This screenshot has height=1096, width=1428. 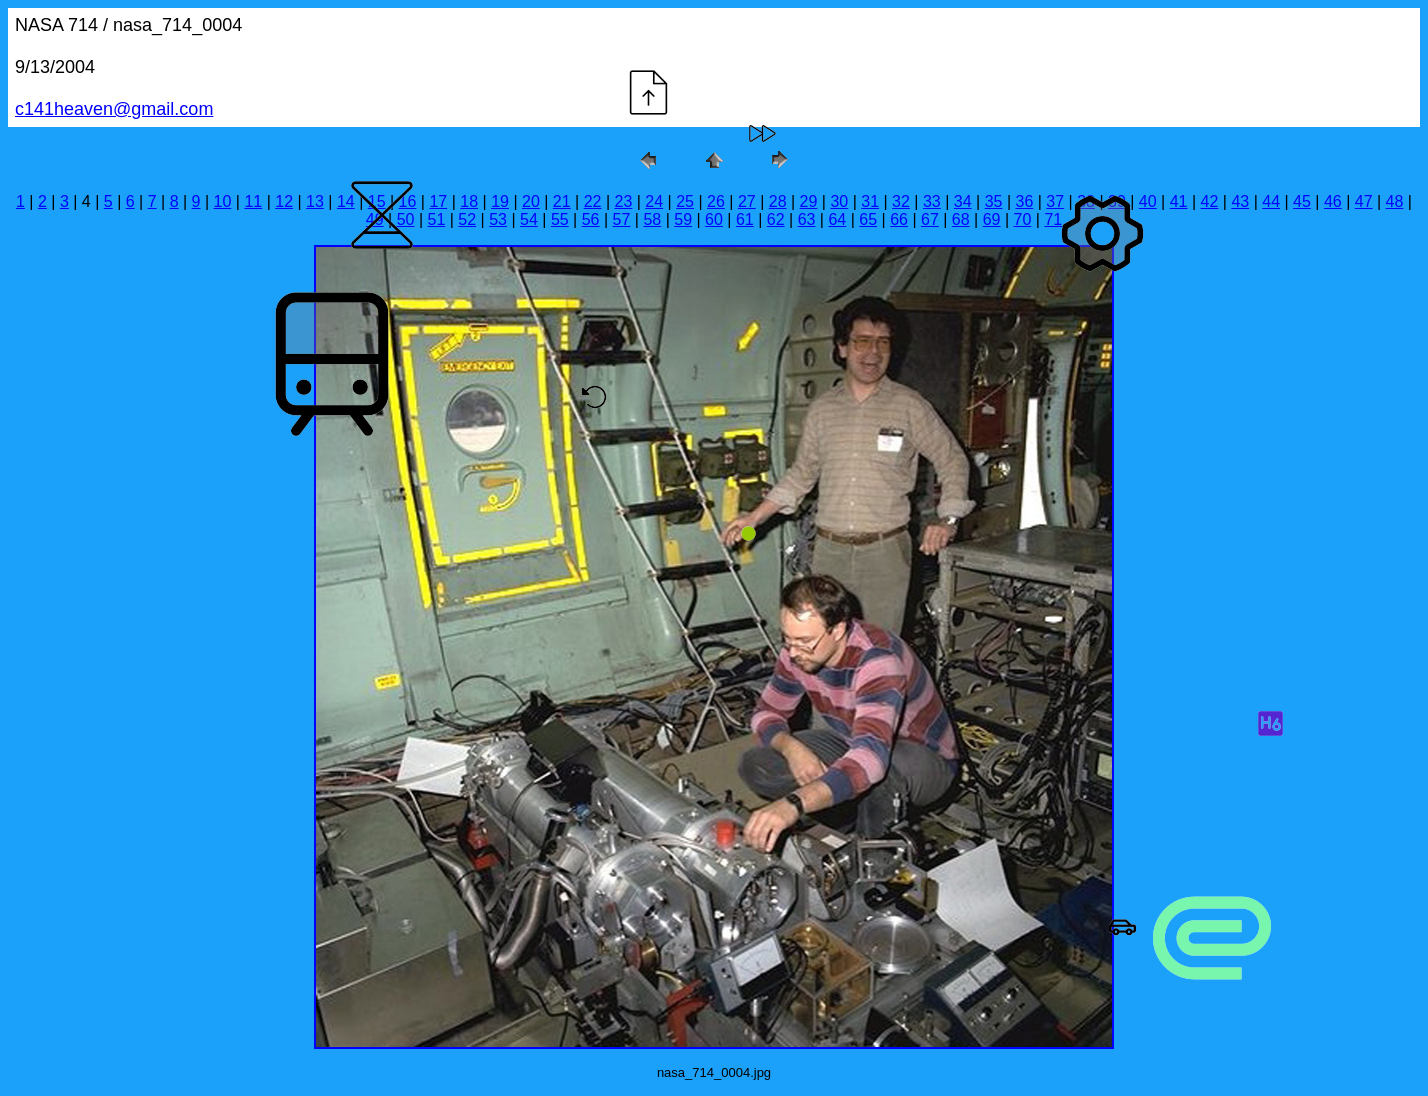 What do you see at coordinates (382, 215) in the screenshot?
I see `indicates time running low or nearly expired` at bounding box center [382, 215].